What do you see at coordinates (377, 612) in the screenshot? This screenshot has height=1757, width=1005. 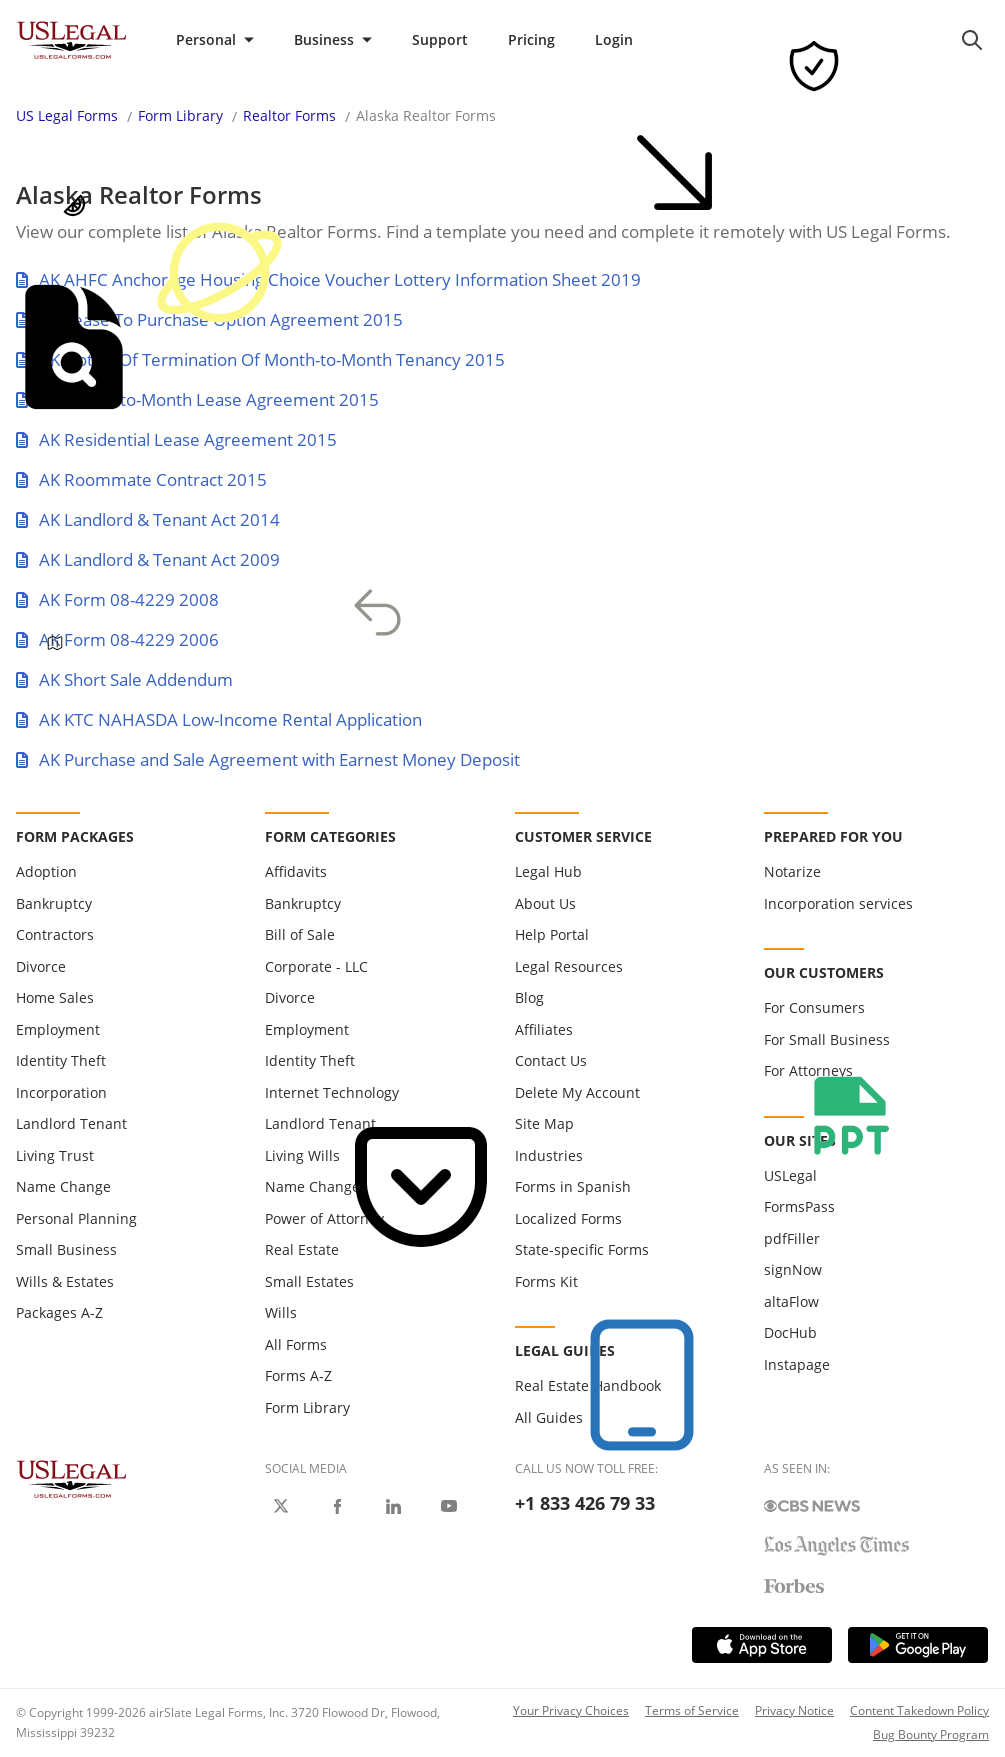 I see `undo the last action` at bounding box center [377, 612].